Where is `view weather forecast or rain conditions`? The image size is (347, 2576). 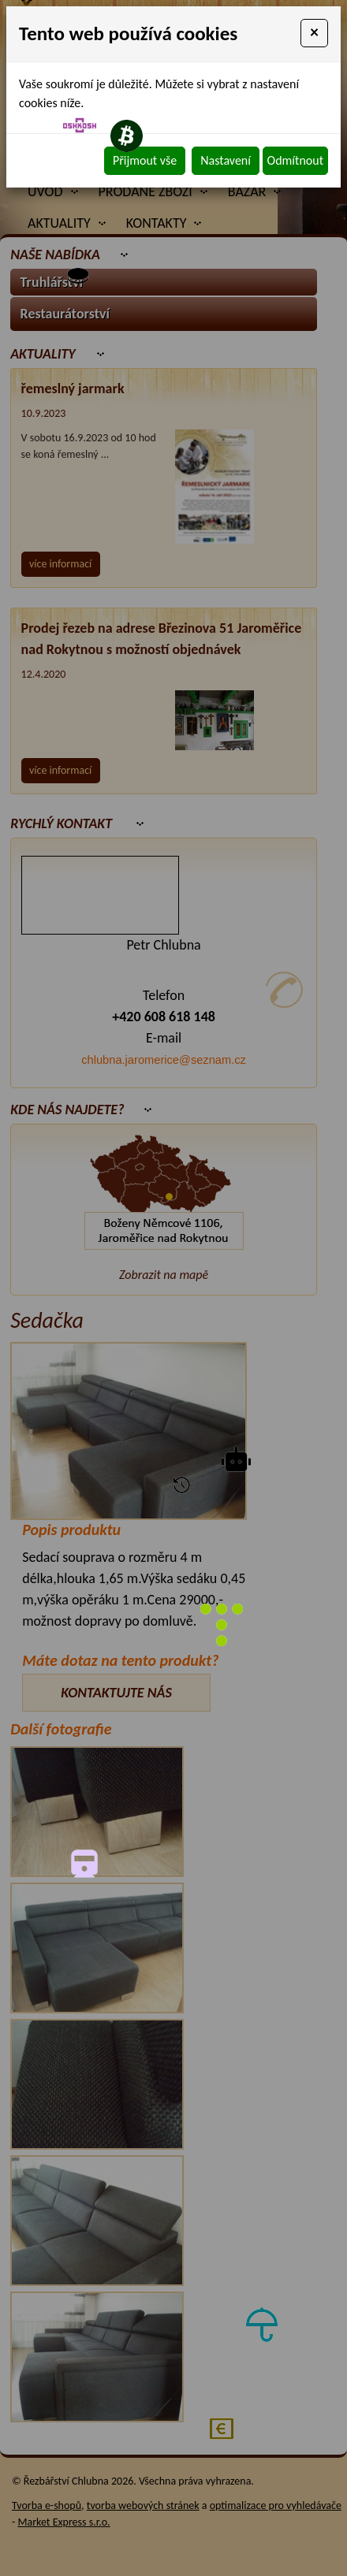
view weather forecast or rain conditions is located at coordinates (262, 2325).